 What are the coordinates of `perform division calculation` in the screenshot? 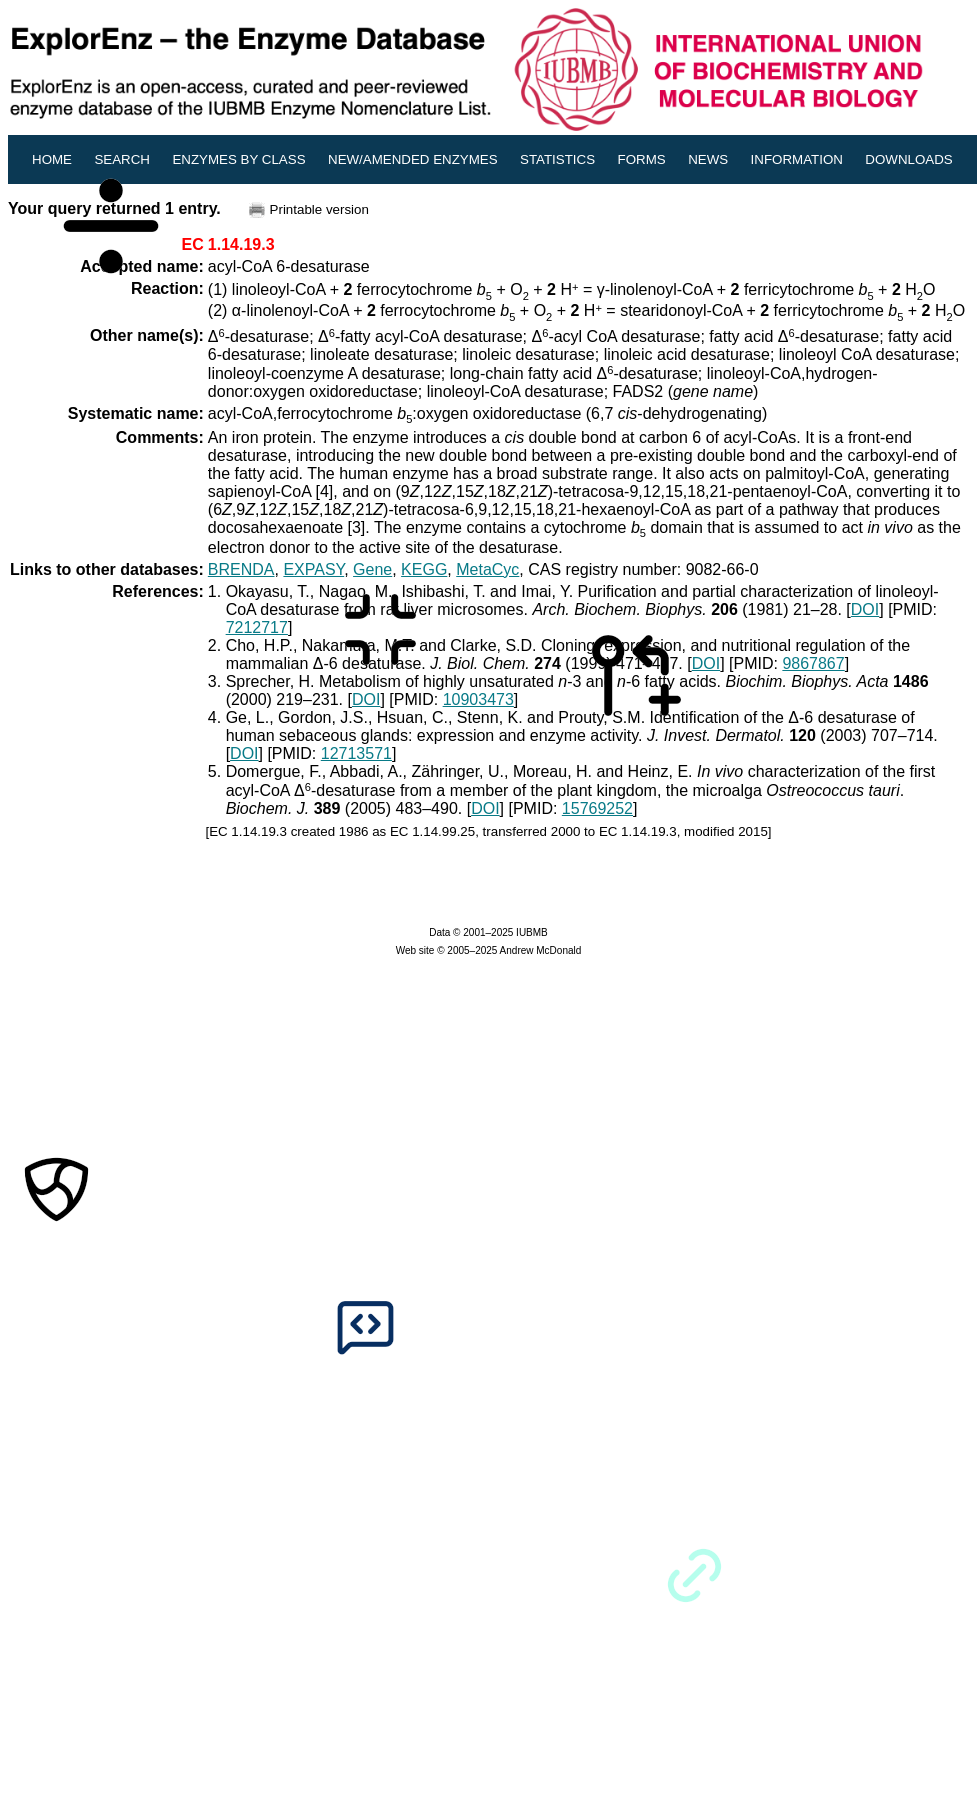 It's located at (111, 226).